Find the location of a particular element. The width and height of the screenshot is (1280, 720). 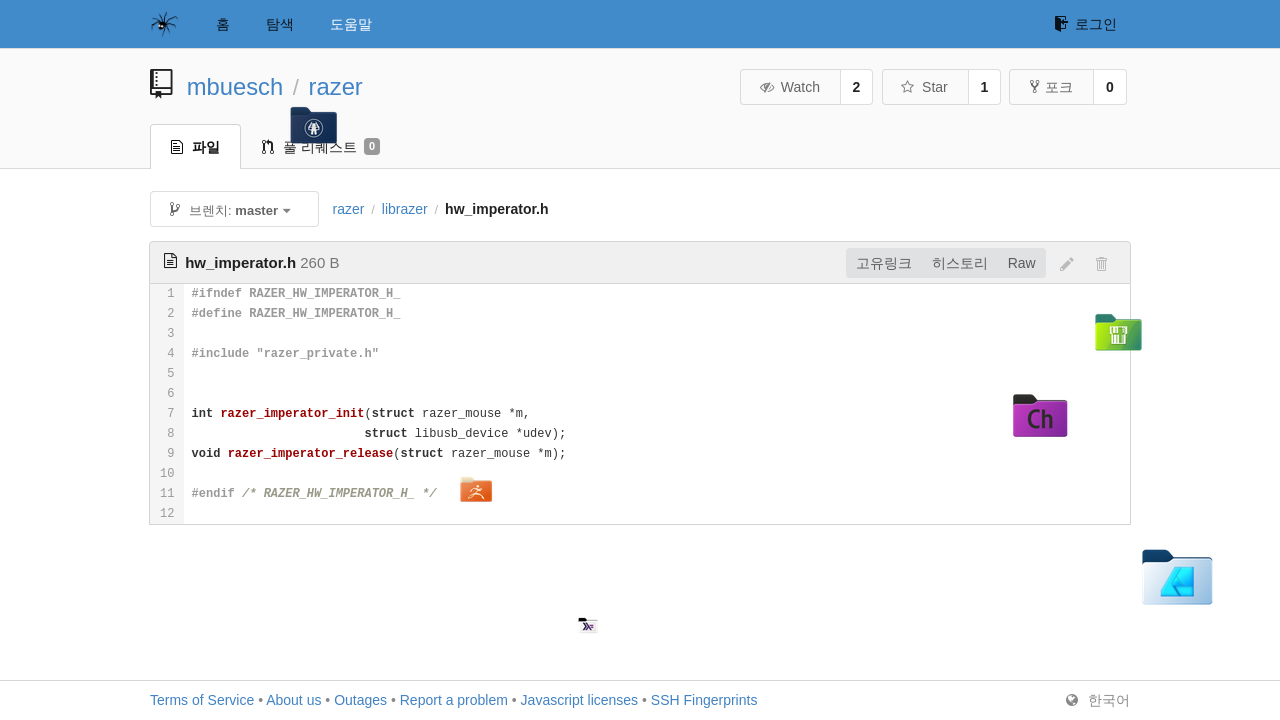

open folder containing Affinity Designer files is located at coordinates (1177, 579).